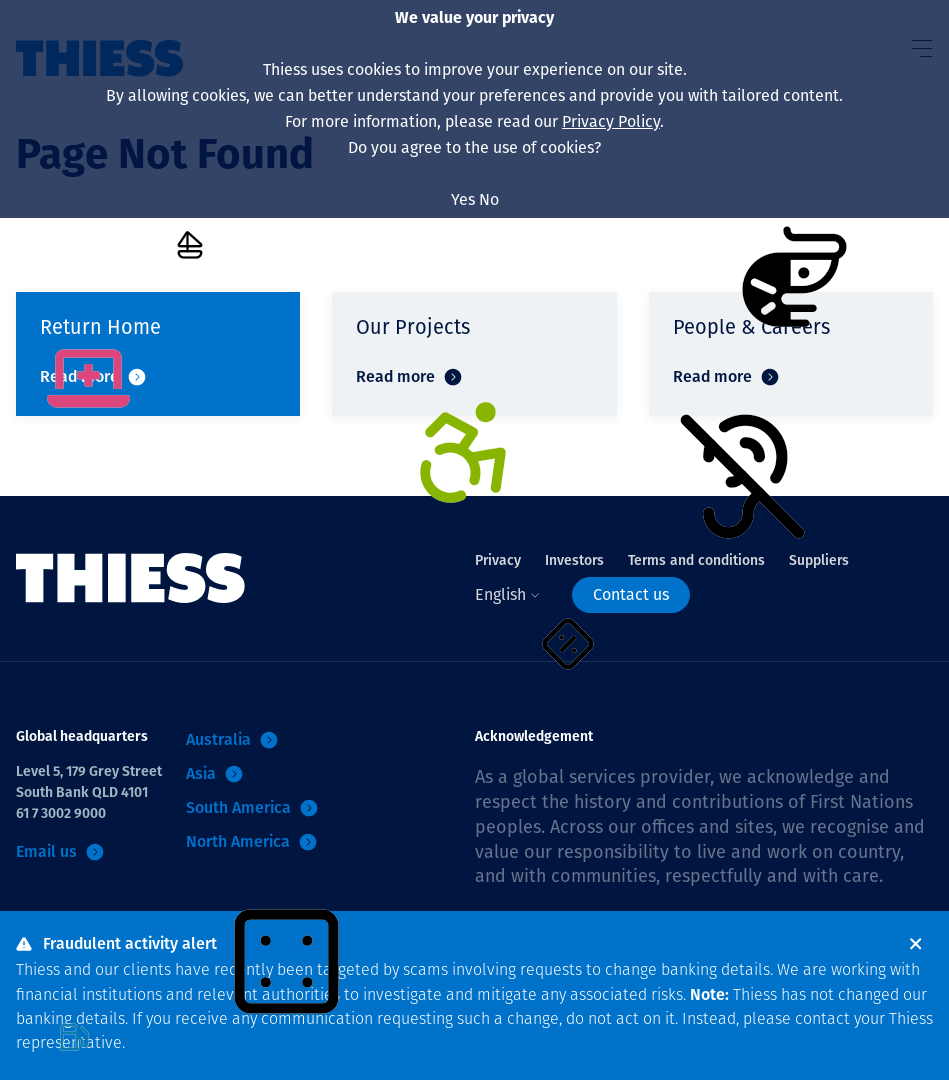 This screenshot has width=949, height=1080. What do you see at coordinates (88, 378) in the screenshot?
I see `access telemedicine or virtual healthcare services` at bounding box center [88, 378].